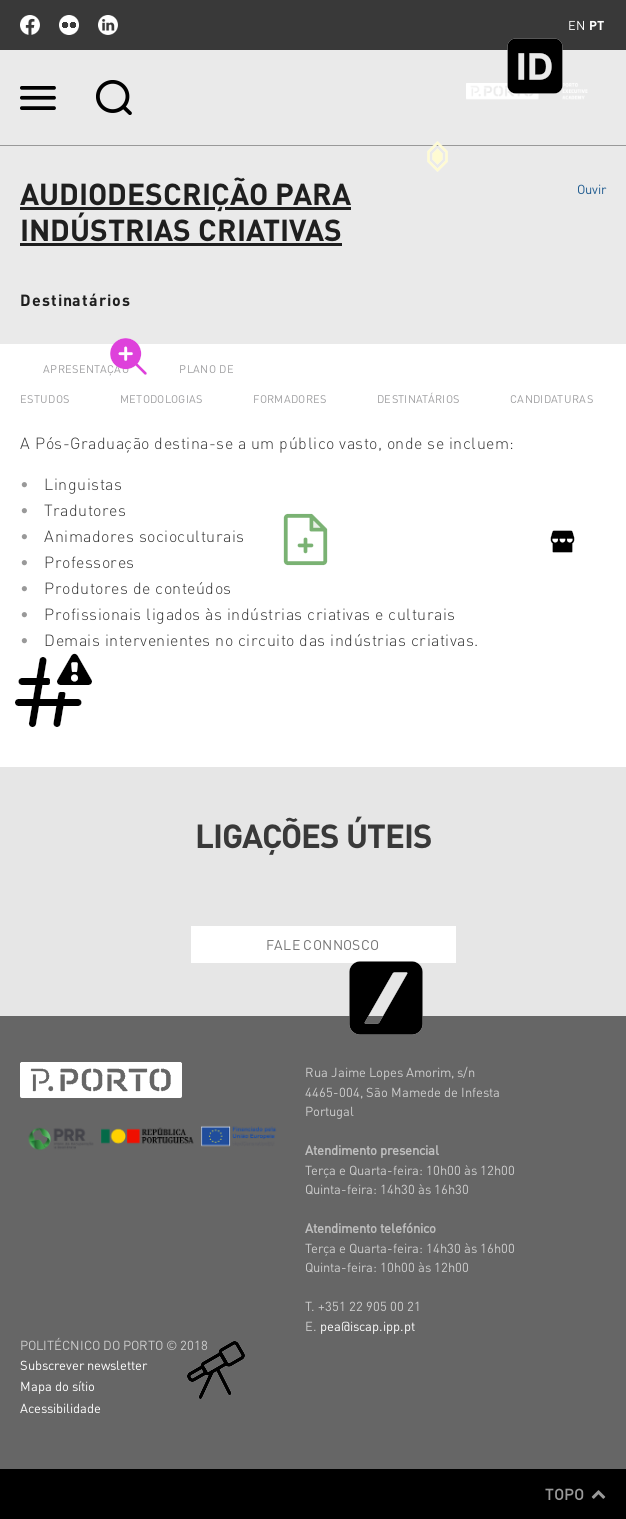 Image resolution: width=626 pixels, height=1519 pixels. What do you see at coordinates (216, 1370) in the screenshot?
I see `explore or discover new content` at bounding box center [216, 1370].